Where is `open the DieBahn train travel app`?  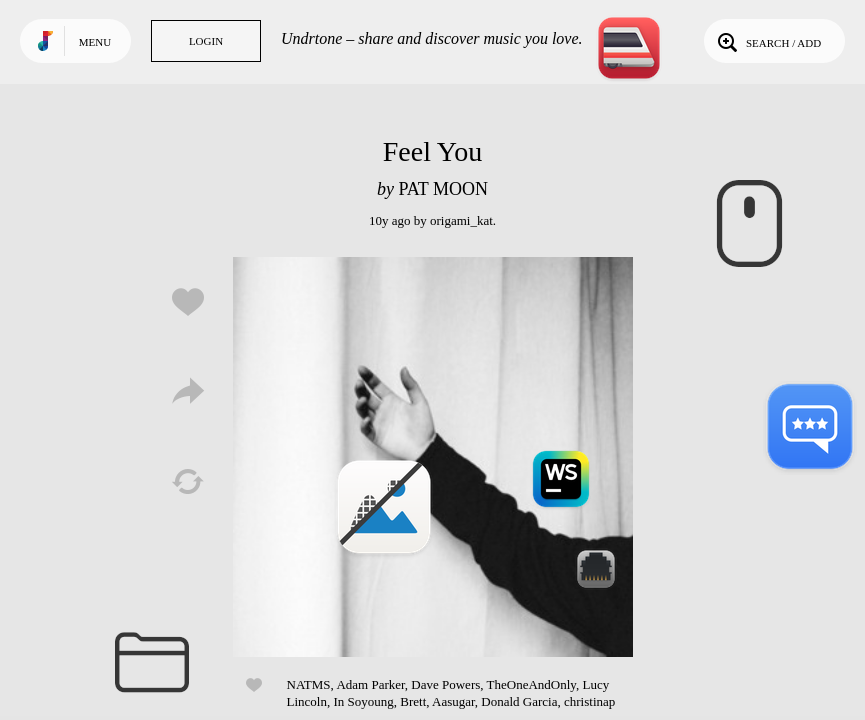 open the DieBahn train travel app is located at coordinates (629, 48).